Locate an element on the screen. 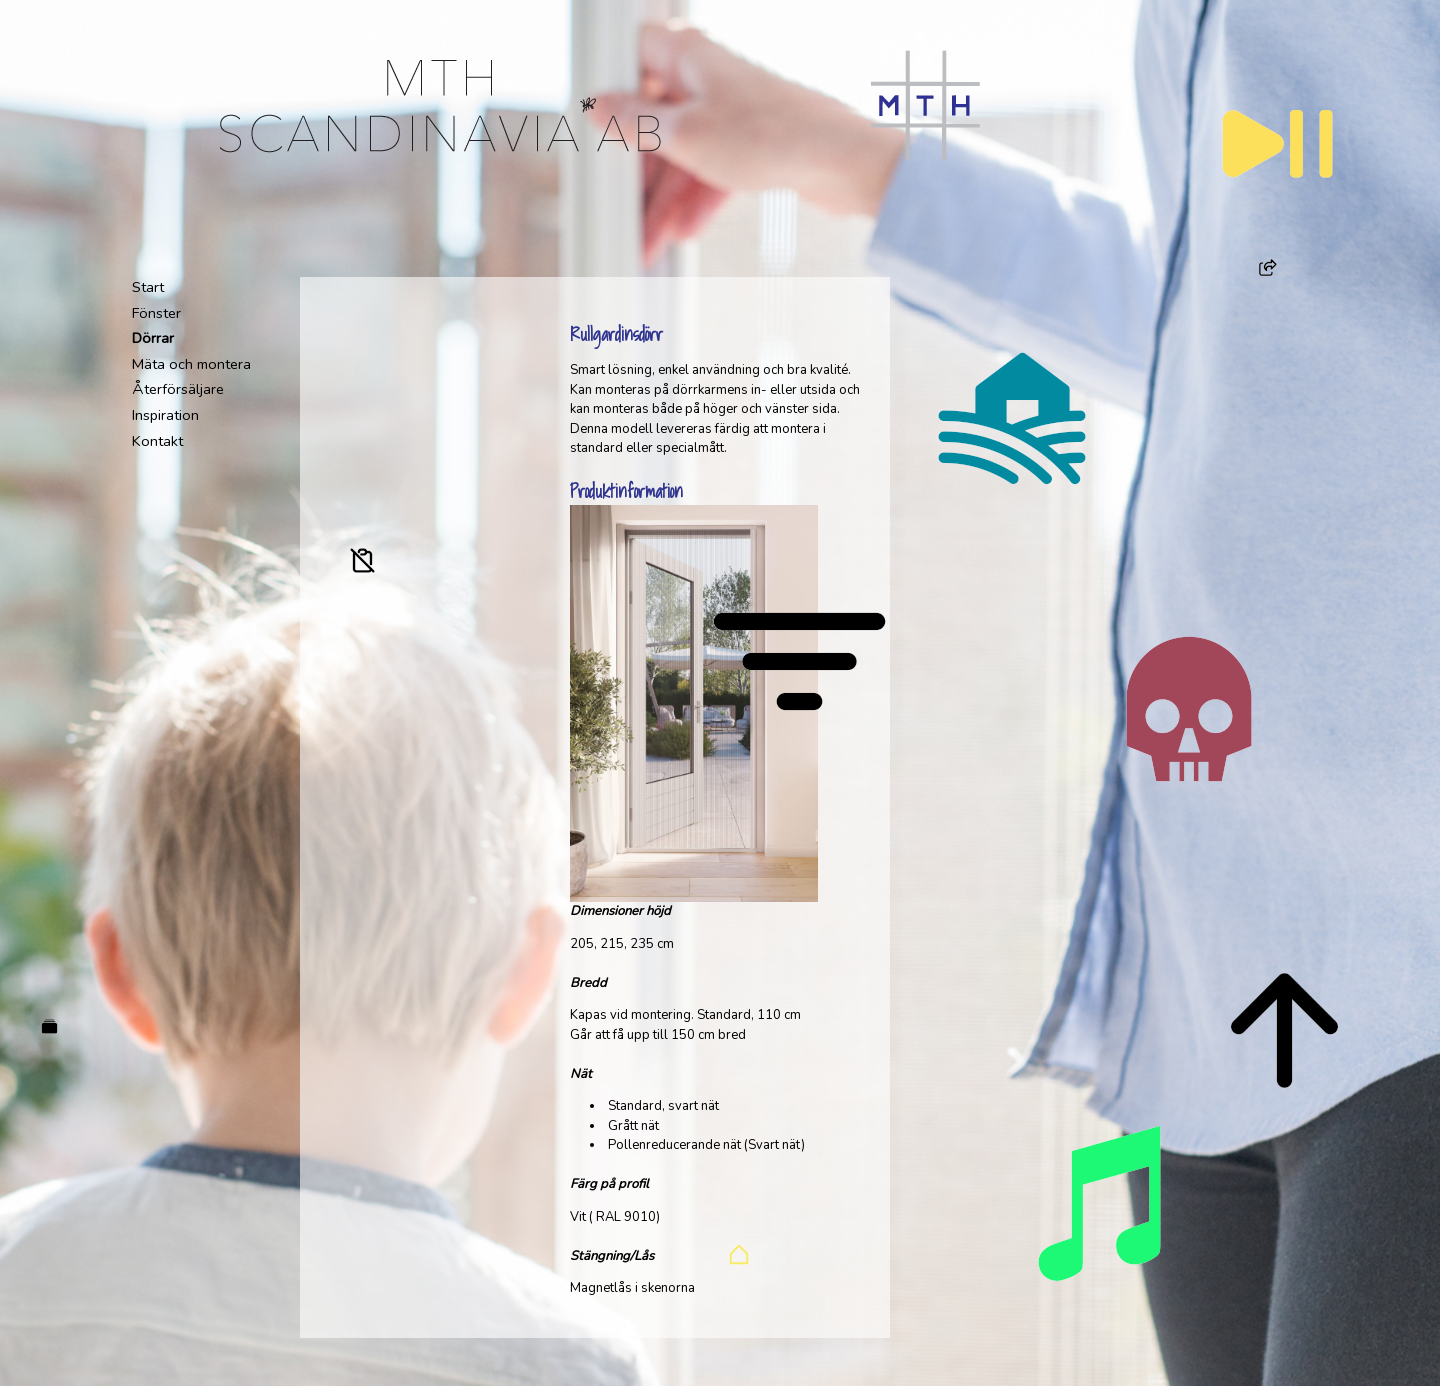 The width and height of the screenshot is (1440, 1386). filter or sort list items is located at coordinates (799, 661).